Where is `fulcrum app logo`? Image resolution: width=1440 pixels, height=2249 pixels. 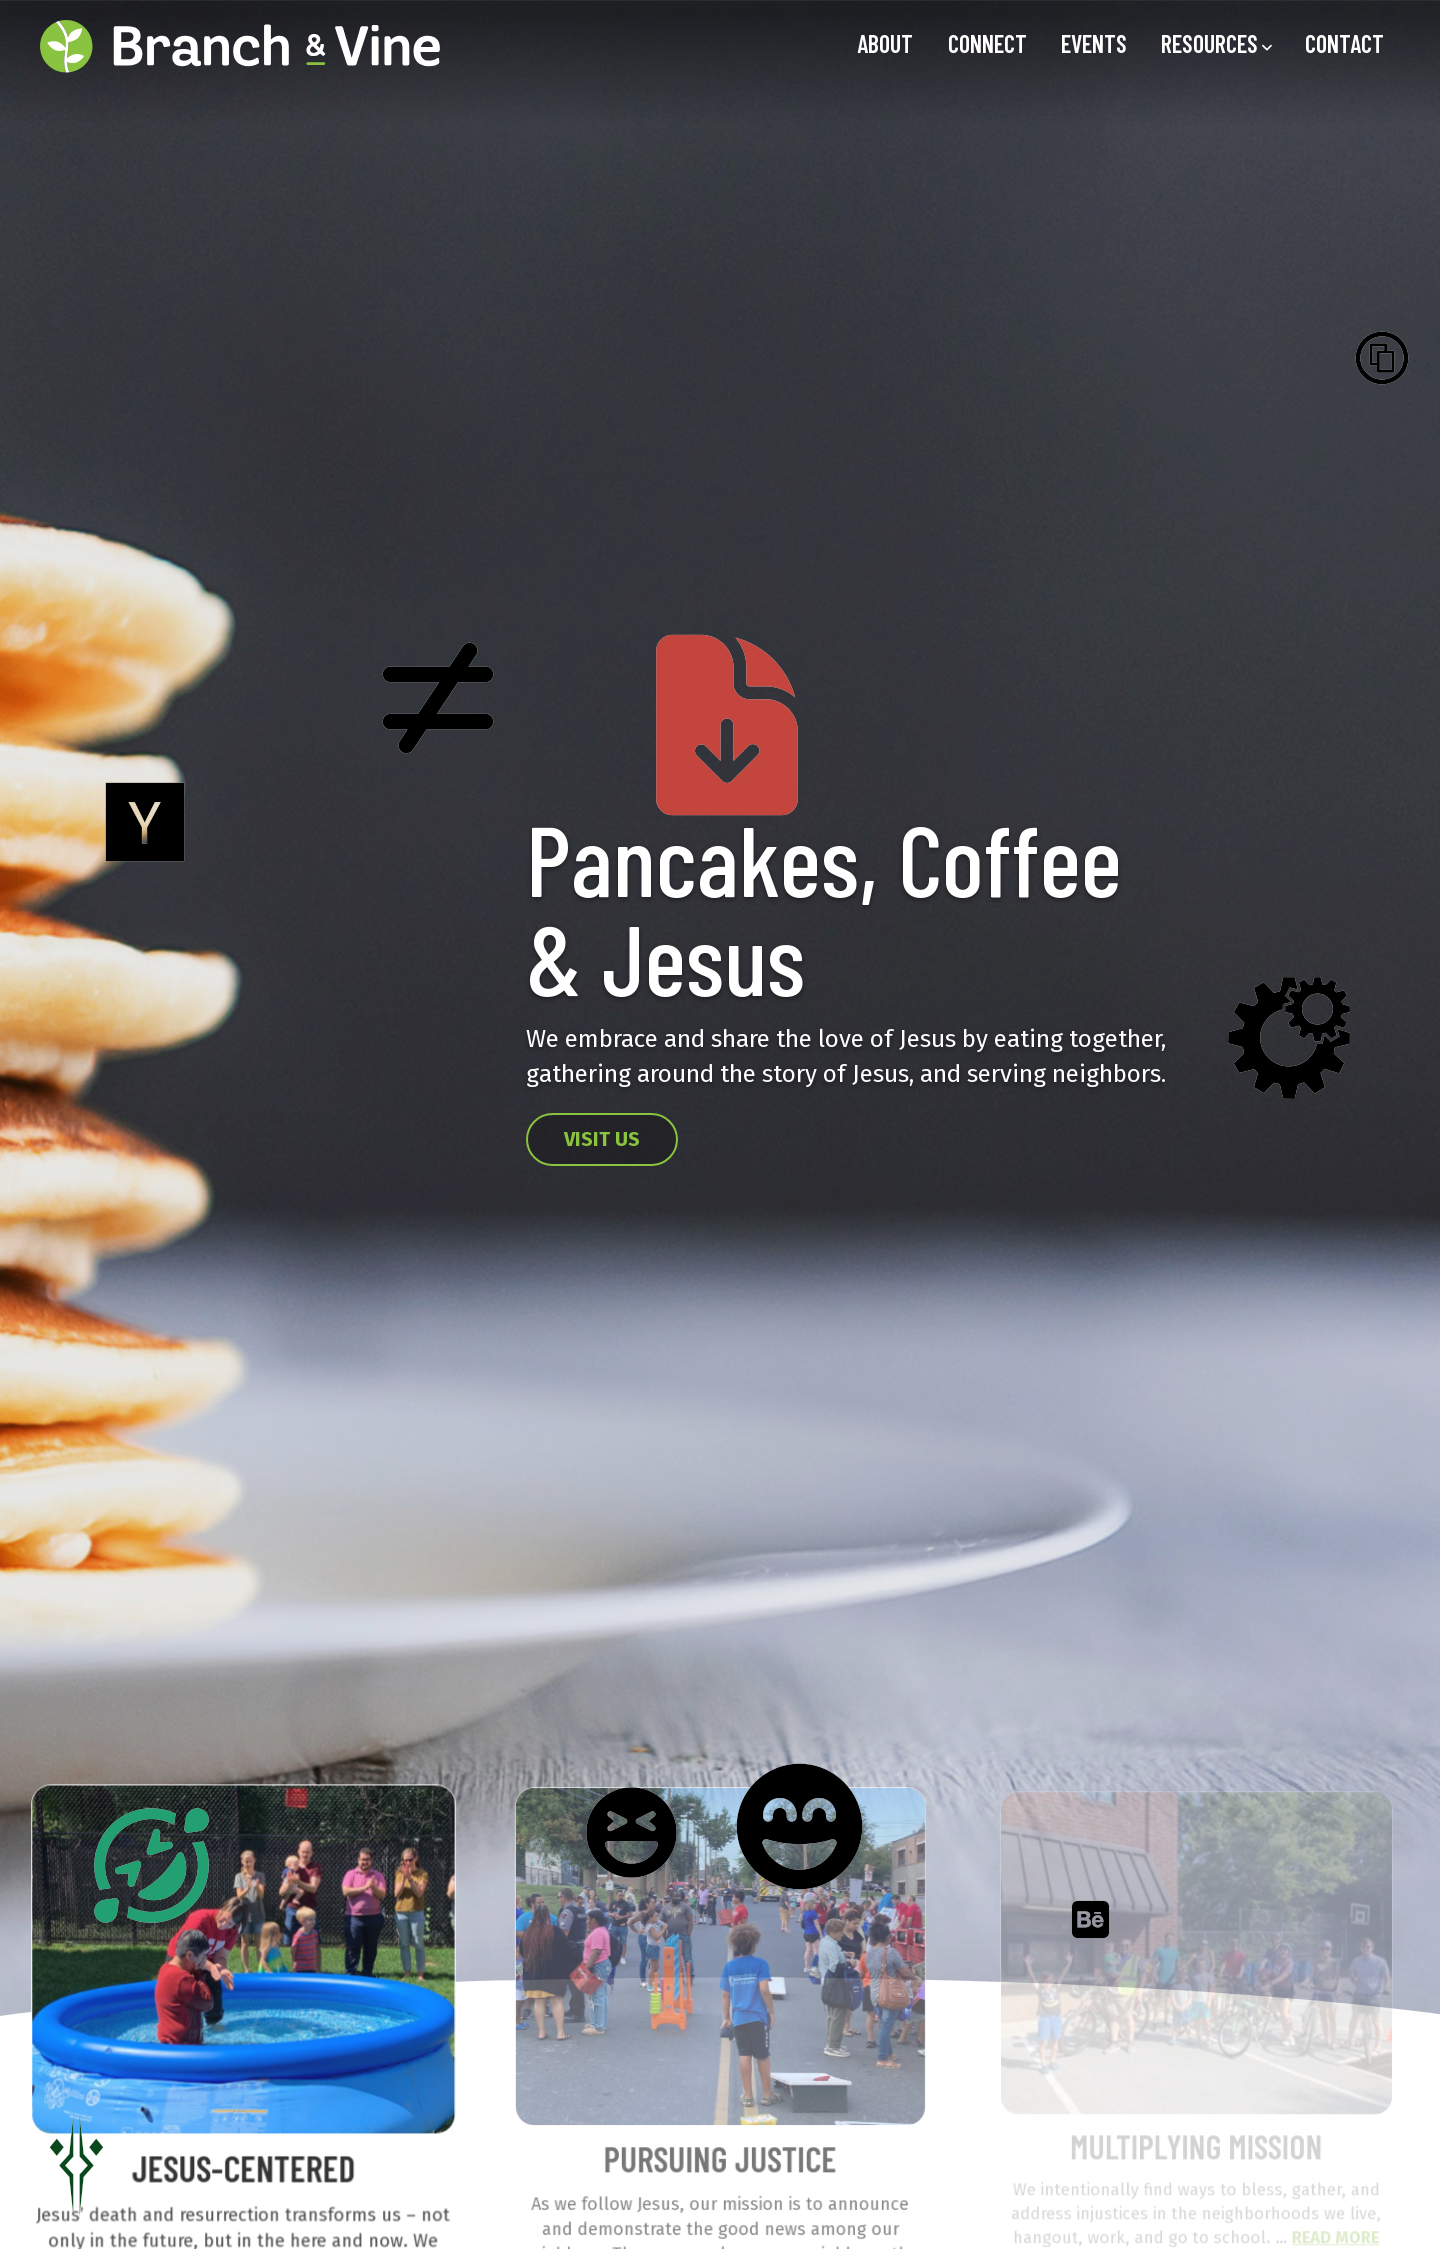
fulcrum app logo is located at coordinates (76, 2165).